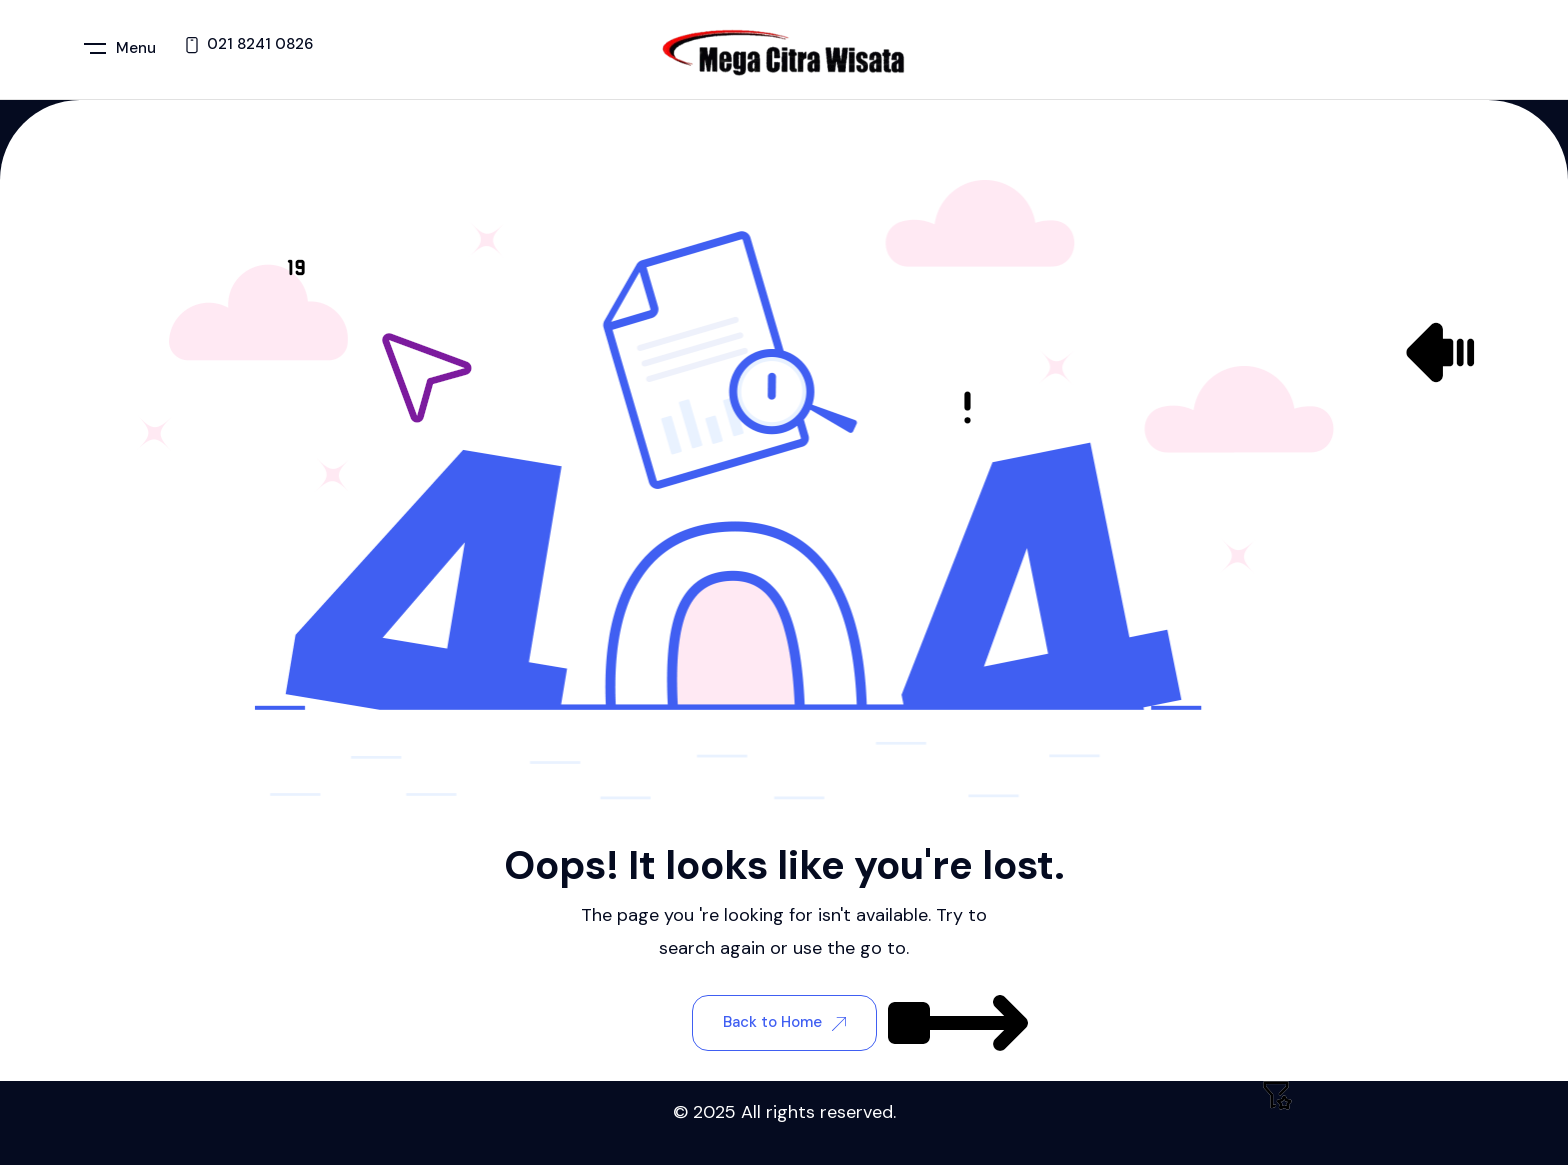  Describe the element at coordinates (967, 407) in the screenshot. I see `indicates a warning or alert requiring attention` at that location.